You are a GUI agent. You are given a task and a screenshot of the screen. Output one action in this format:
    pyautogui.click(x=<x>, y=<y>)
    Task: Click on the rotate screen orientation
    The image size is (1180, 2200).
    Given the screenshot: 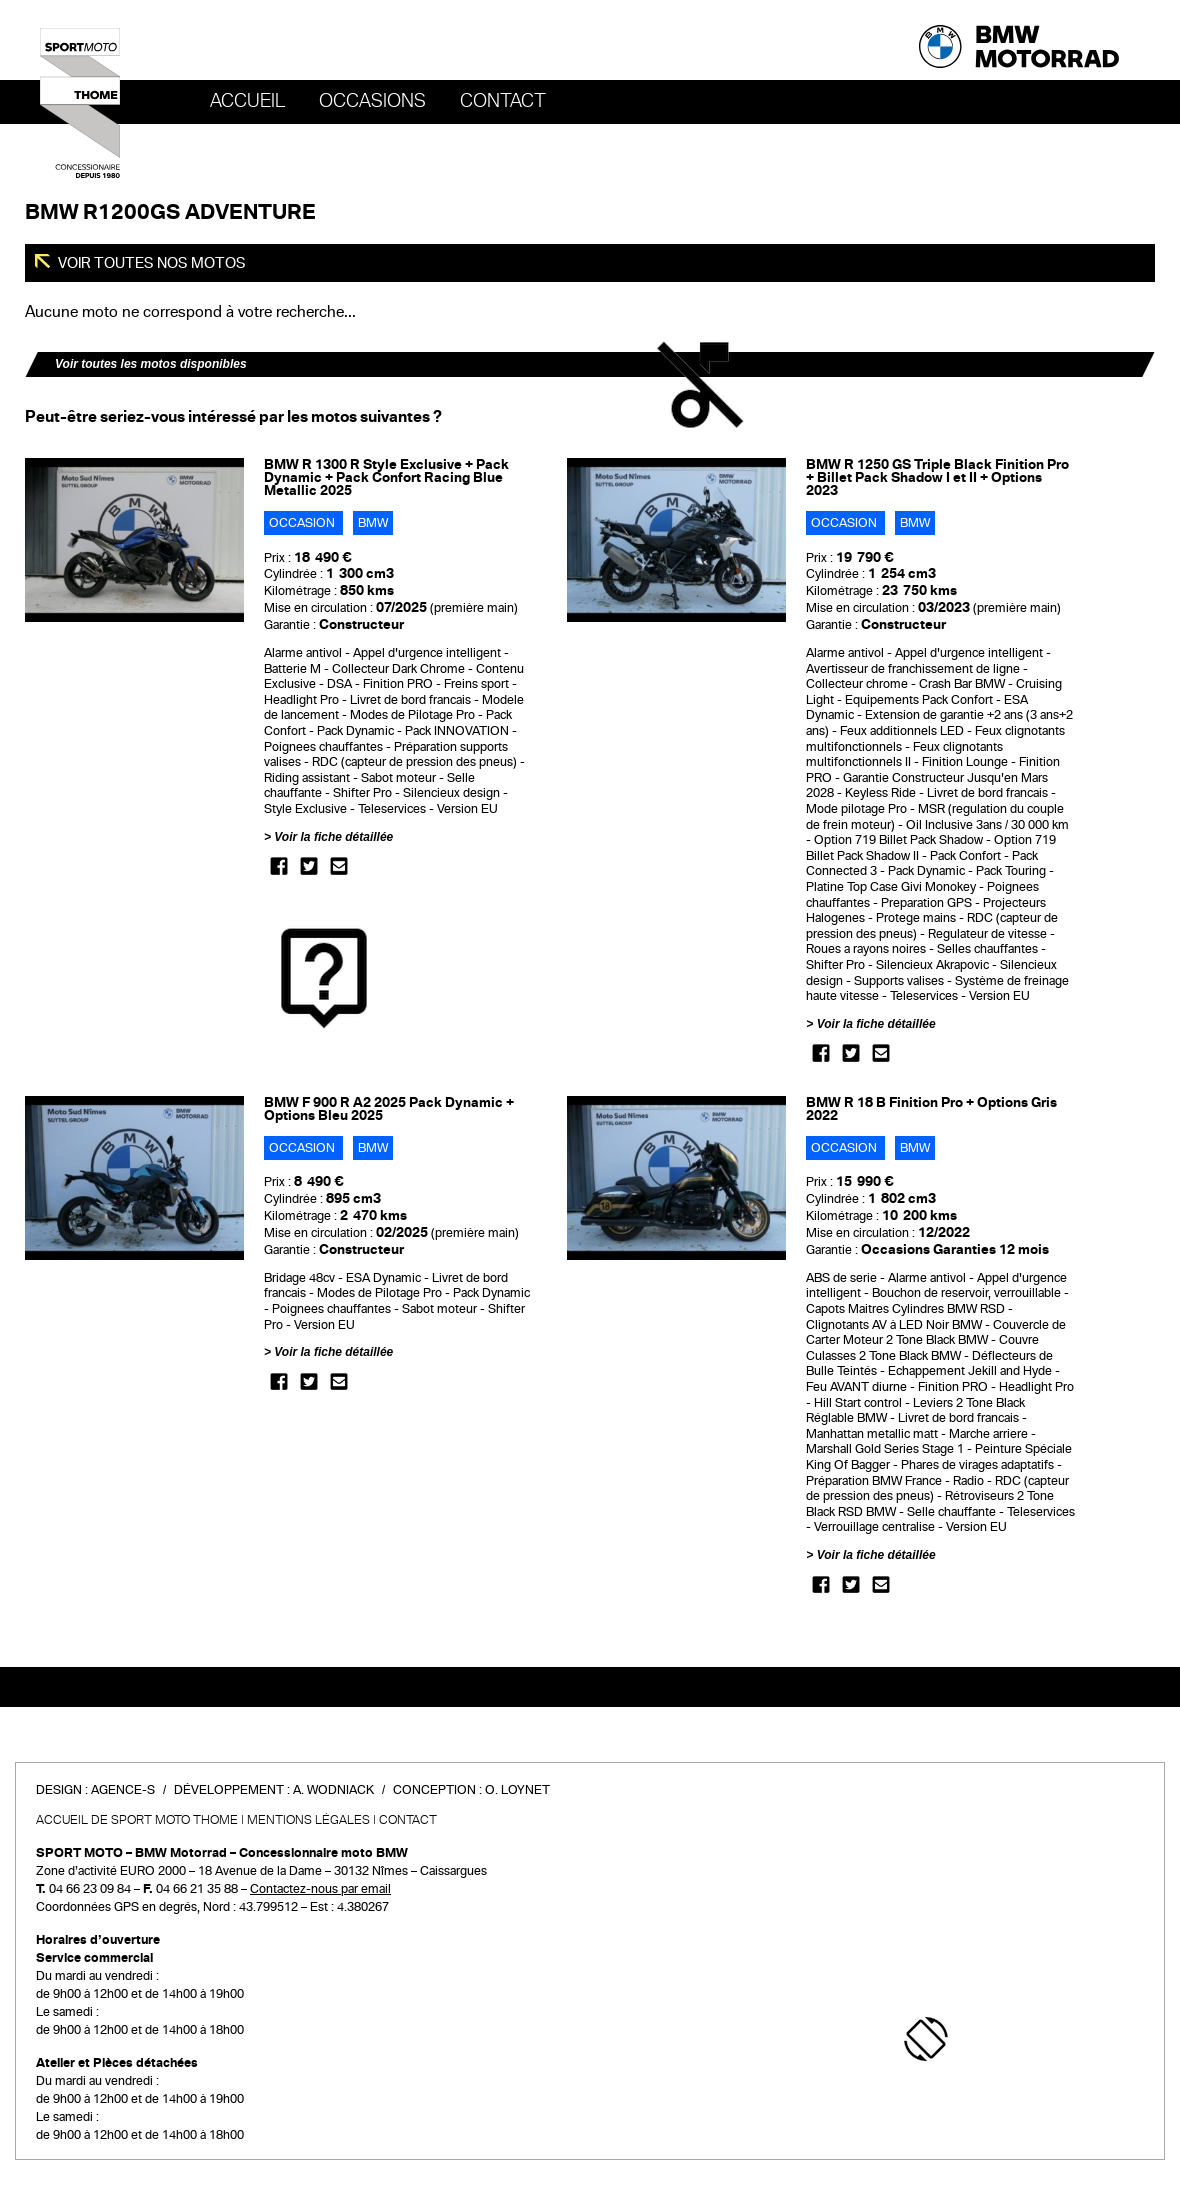 What is the action you would take?
    pyautogui.click(x=926, y=2039)
    